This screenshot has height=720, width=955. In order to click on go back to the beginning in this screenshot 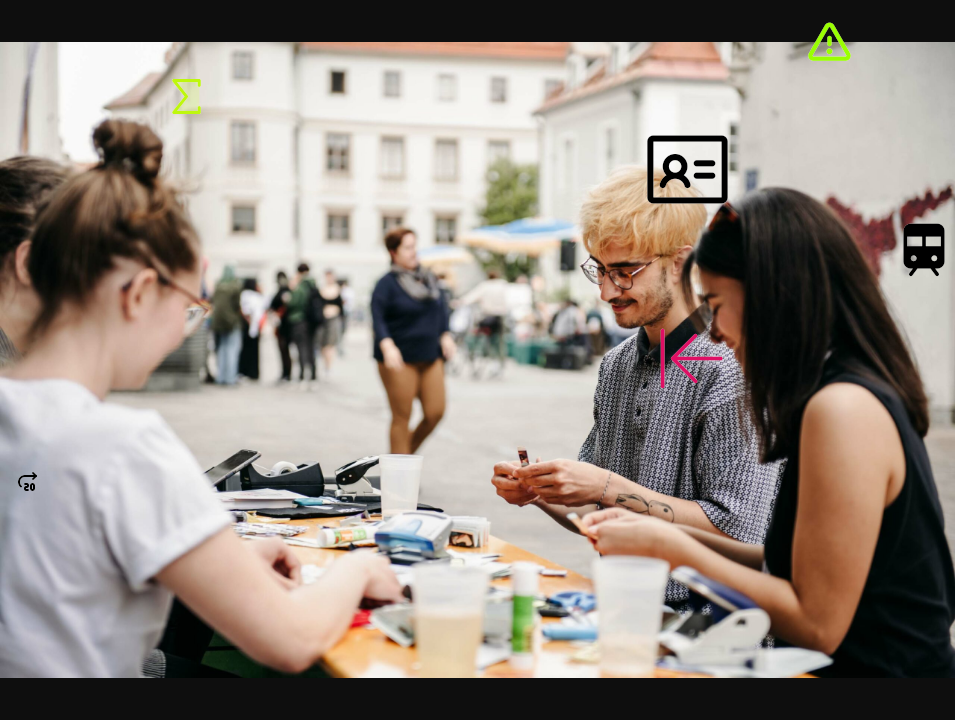, I will do `click(690, 358)`.